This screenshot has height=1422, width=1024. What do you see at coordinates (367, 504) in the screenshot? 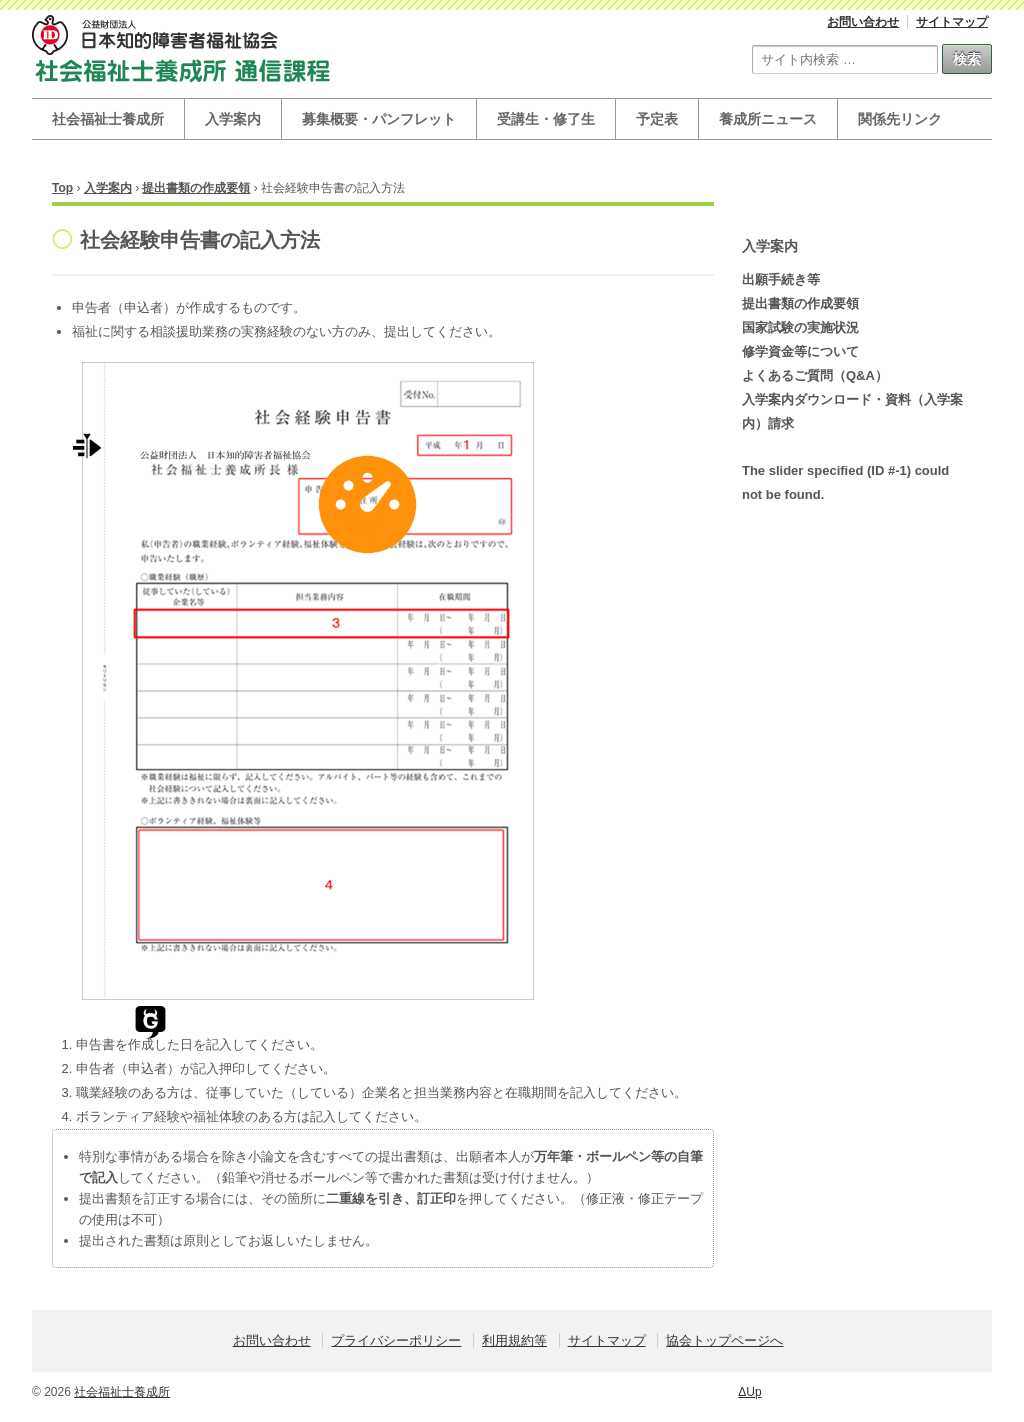
I see `open dashboard or control panel` at bounding box center [367, 504].